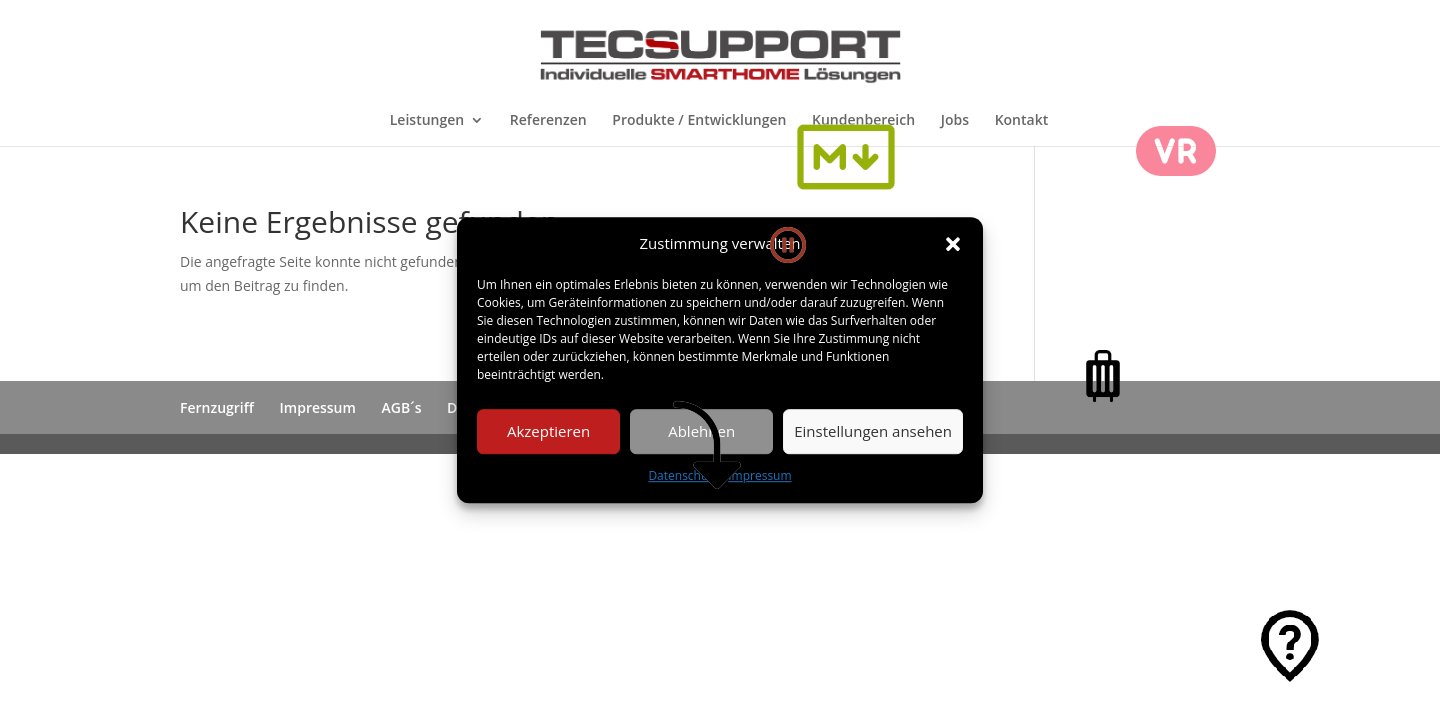 Image resolution: width=1440 pixels, height=720 pixels. Describe the element at coordinates (788, 245) in the screenshot. I see `pause media playback` at that location.